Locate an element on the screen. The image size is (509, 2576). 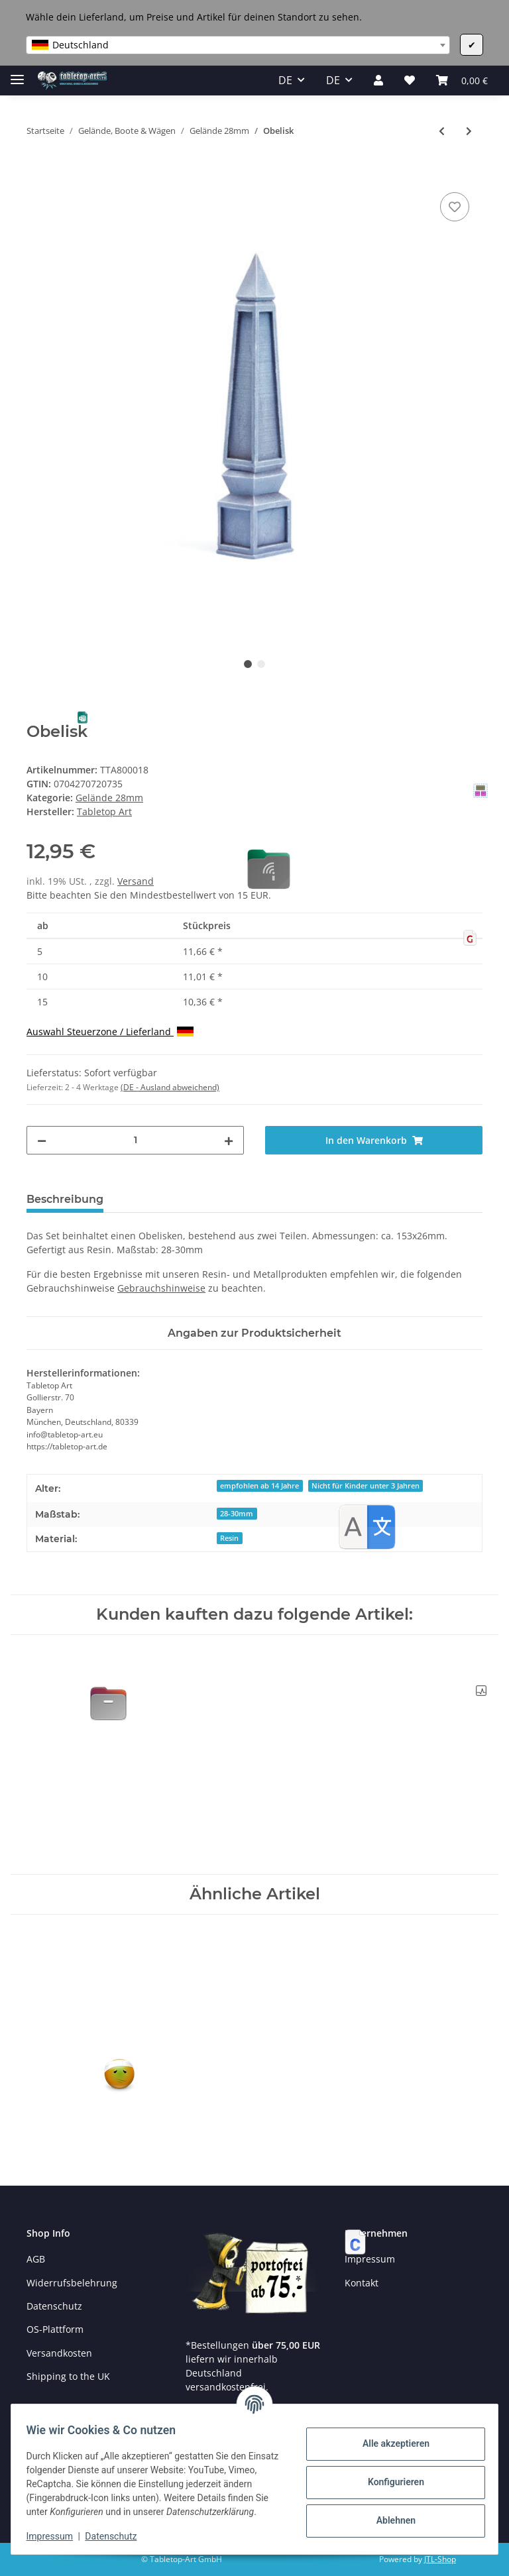
microsoft publisher document file is located at coordinates (82, 717).